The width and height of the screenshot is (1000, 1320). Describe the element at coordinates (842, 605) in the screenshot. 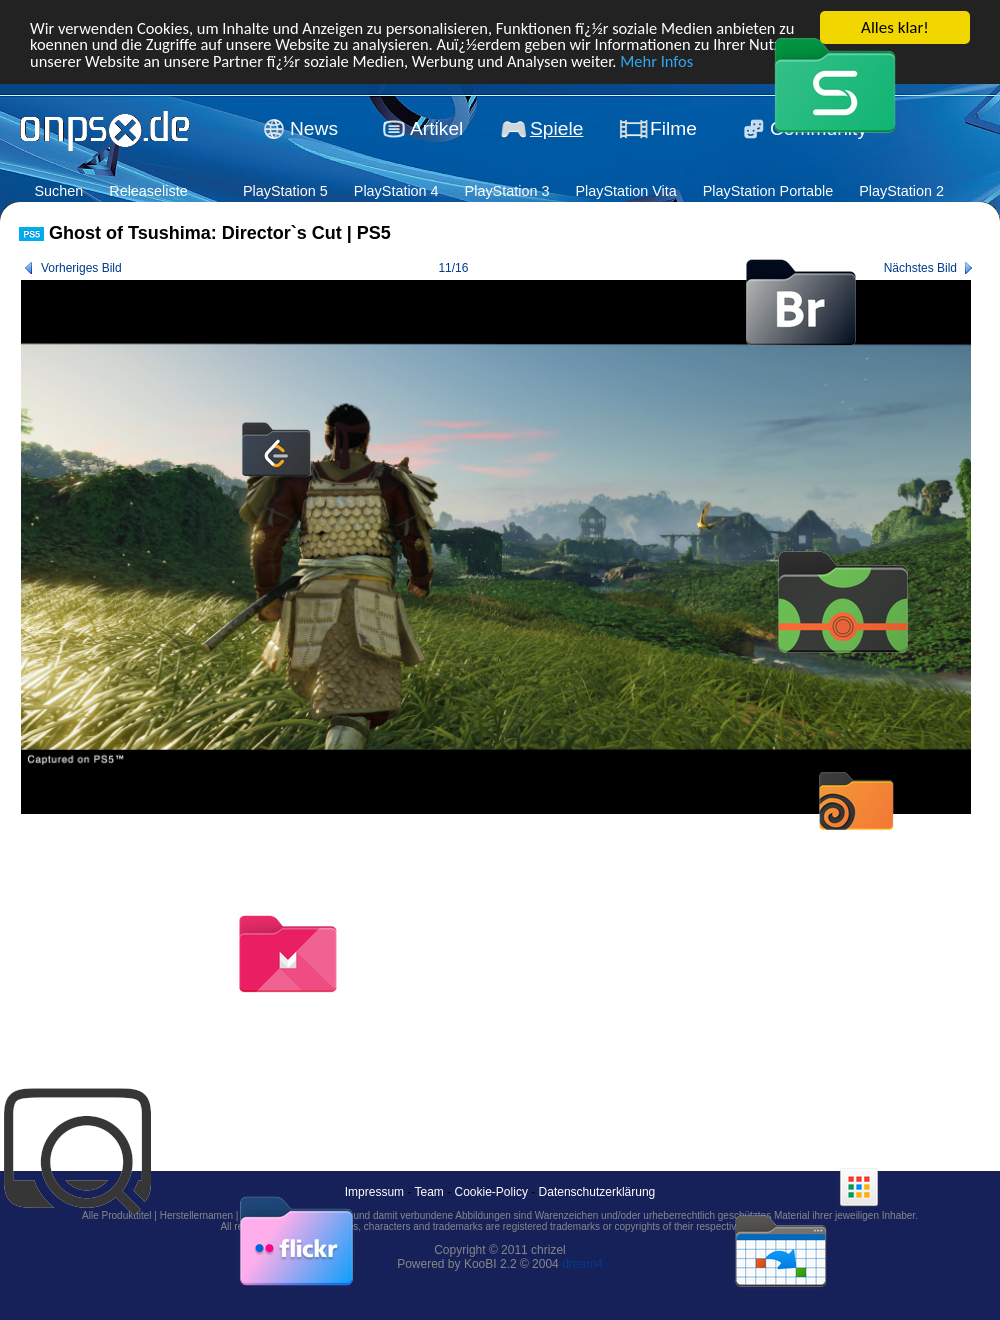

I see `open folder containing pokémon dusk ball themed content` at that location.